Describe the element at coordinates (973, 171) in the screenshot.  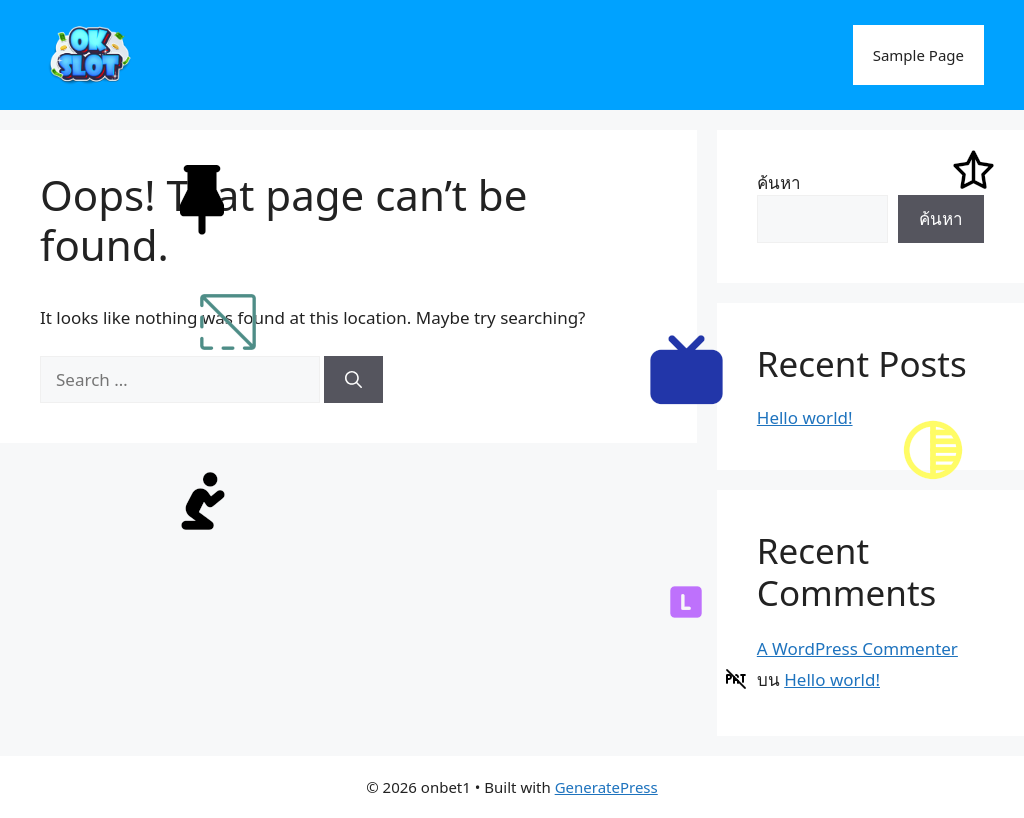
I see `indicates a partial or half-star rating` at that location.